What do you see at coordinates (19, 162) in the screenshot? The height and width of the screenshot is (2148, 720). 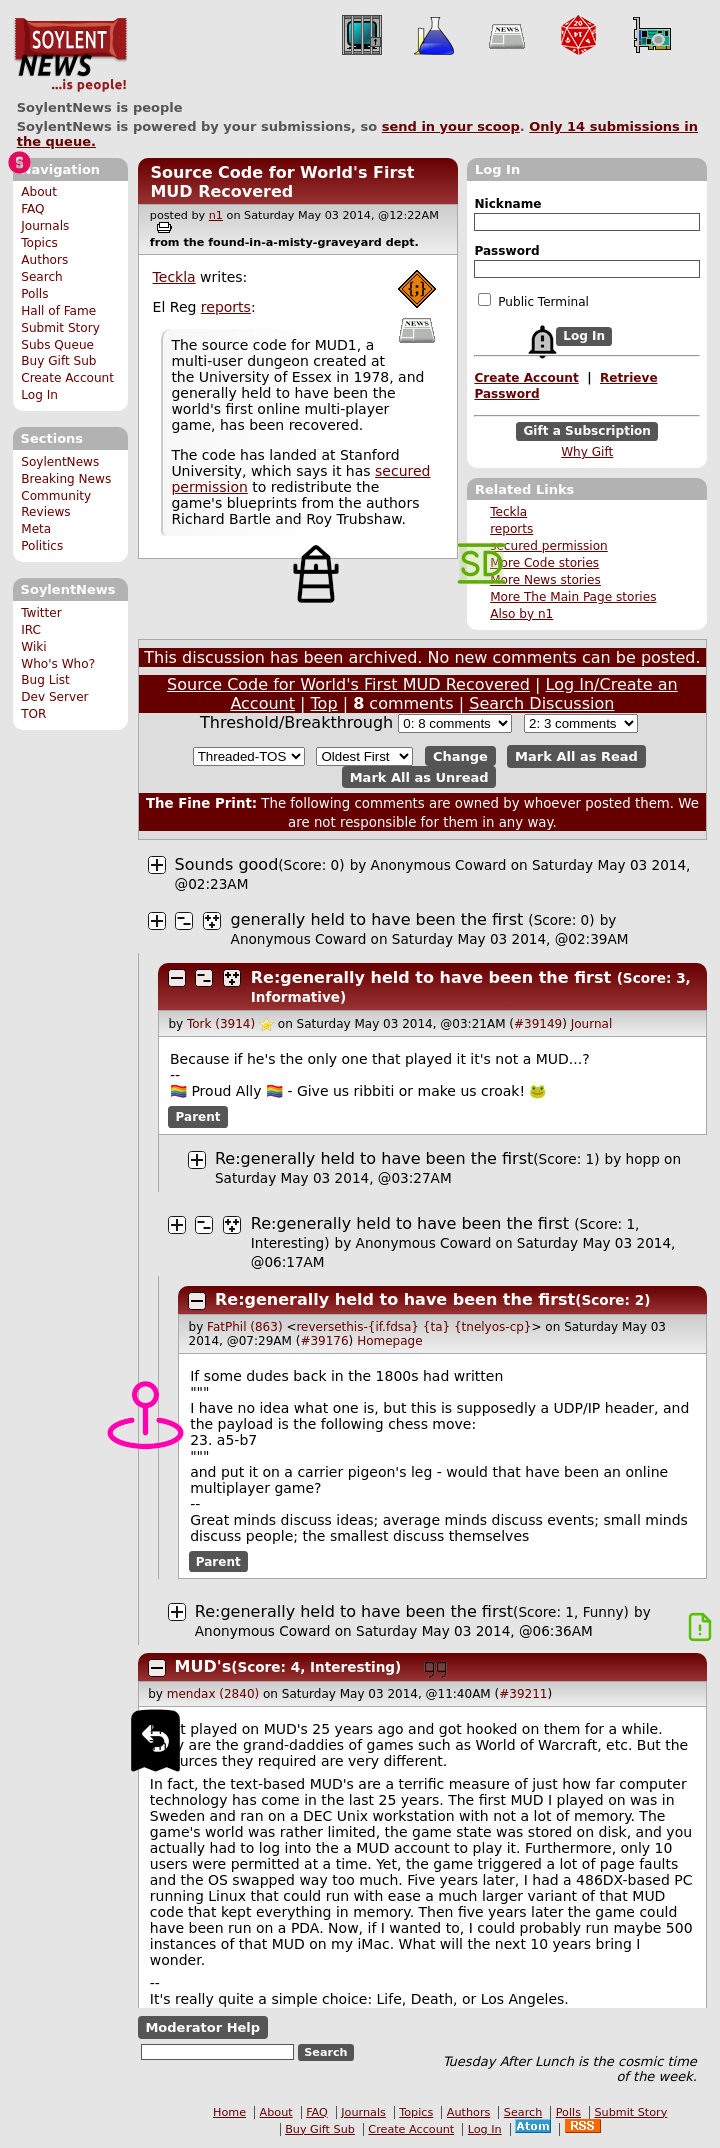 I see `indicates a "small" size option` at bounding box center [19, 162].